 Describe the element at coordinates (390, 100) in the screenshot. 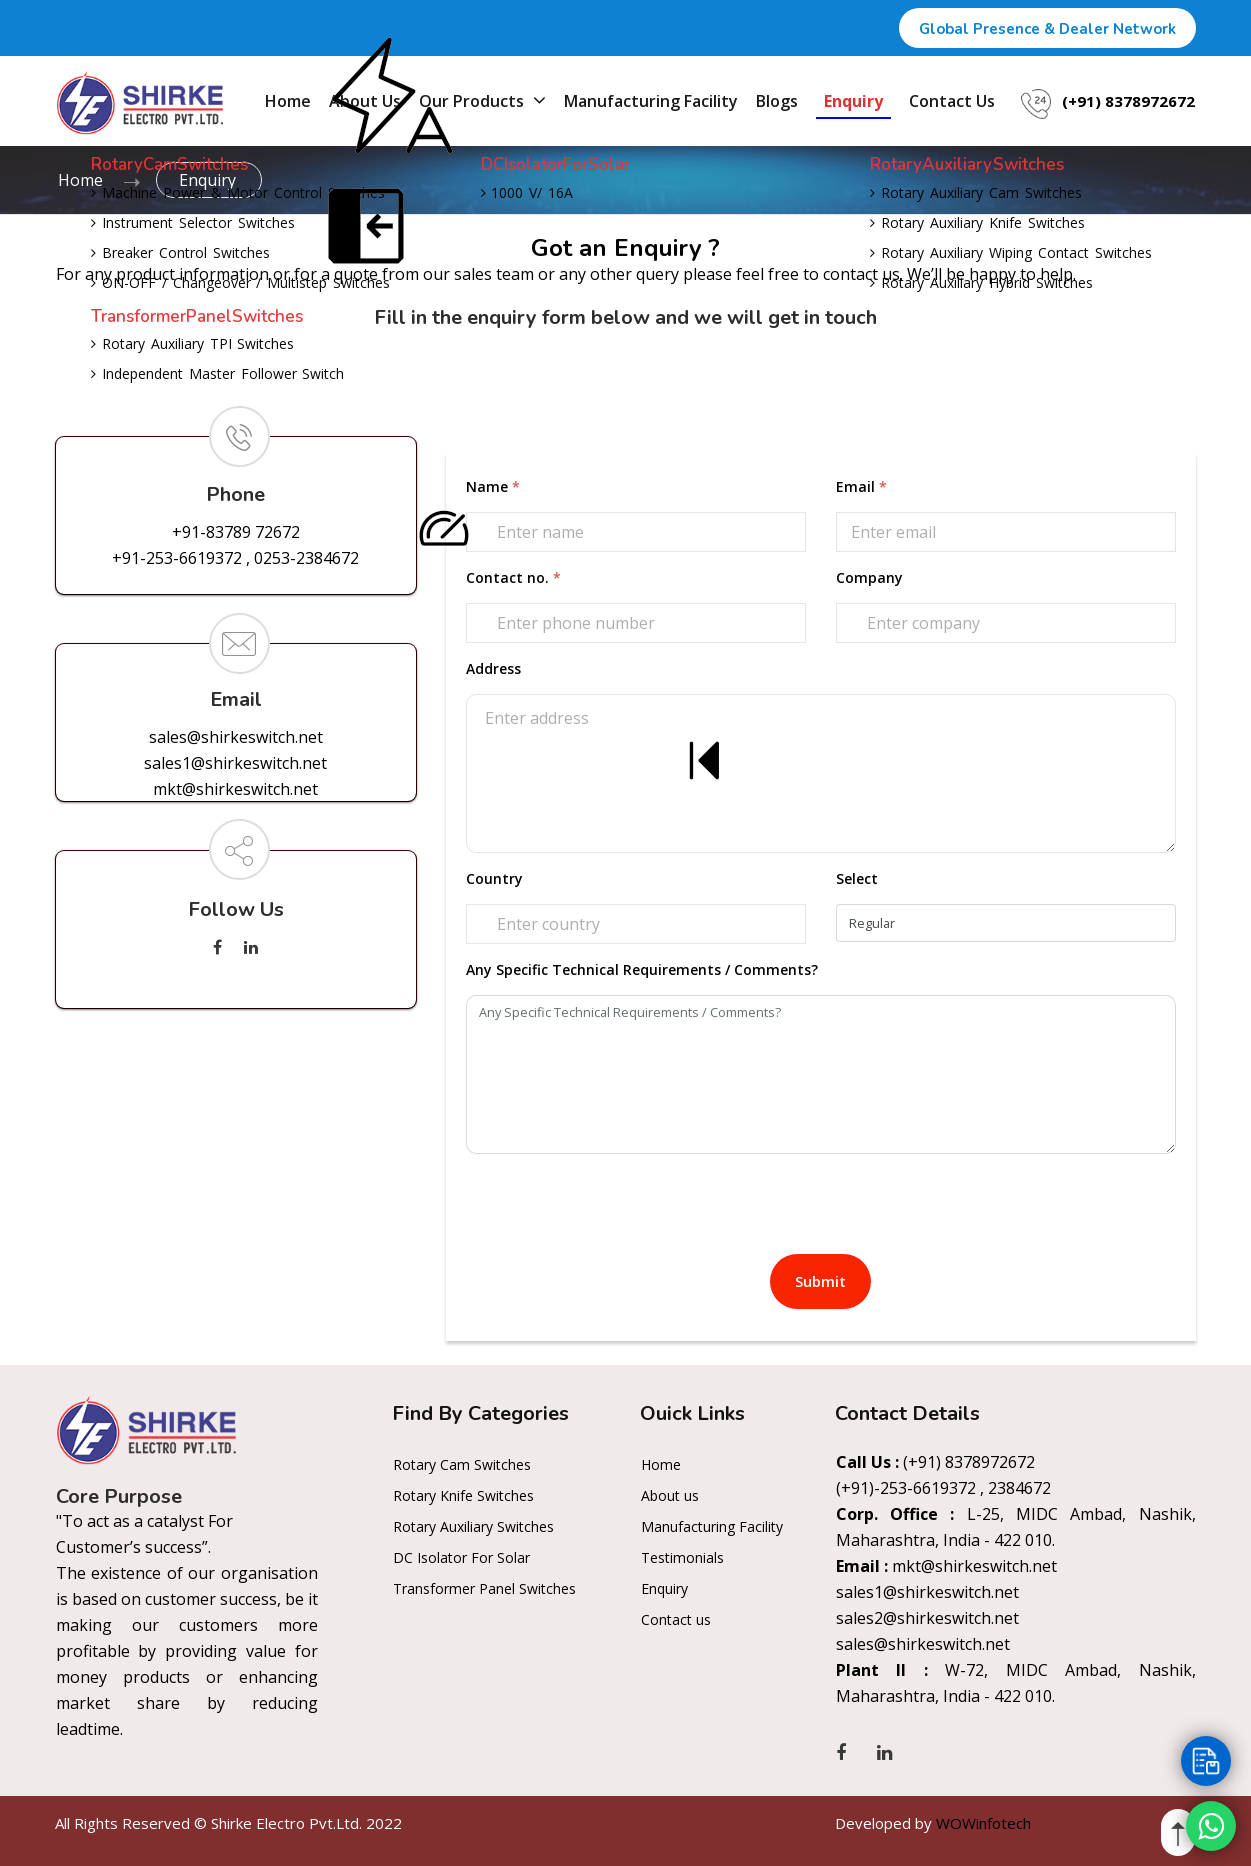

I see `toggle auto-flash mode for camera` at that location.